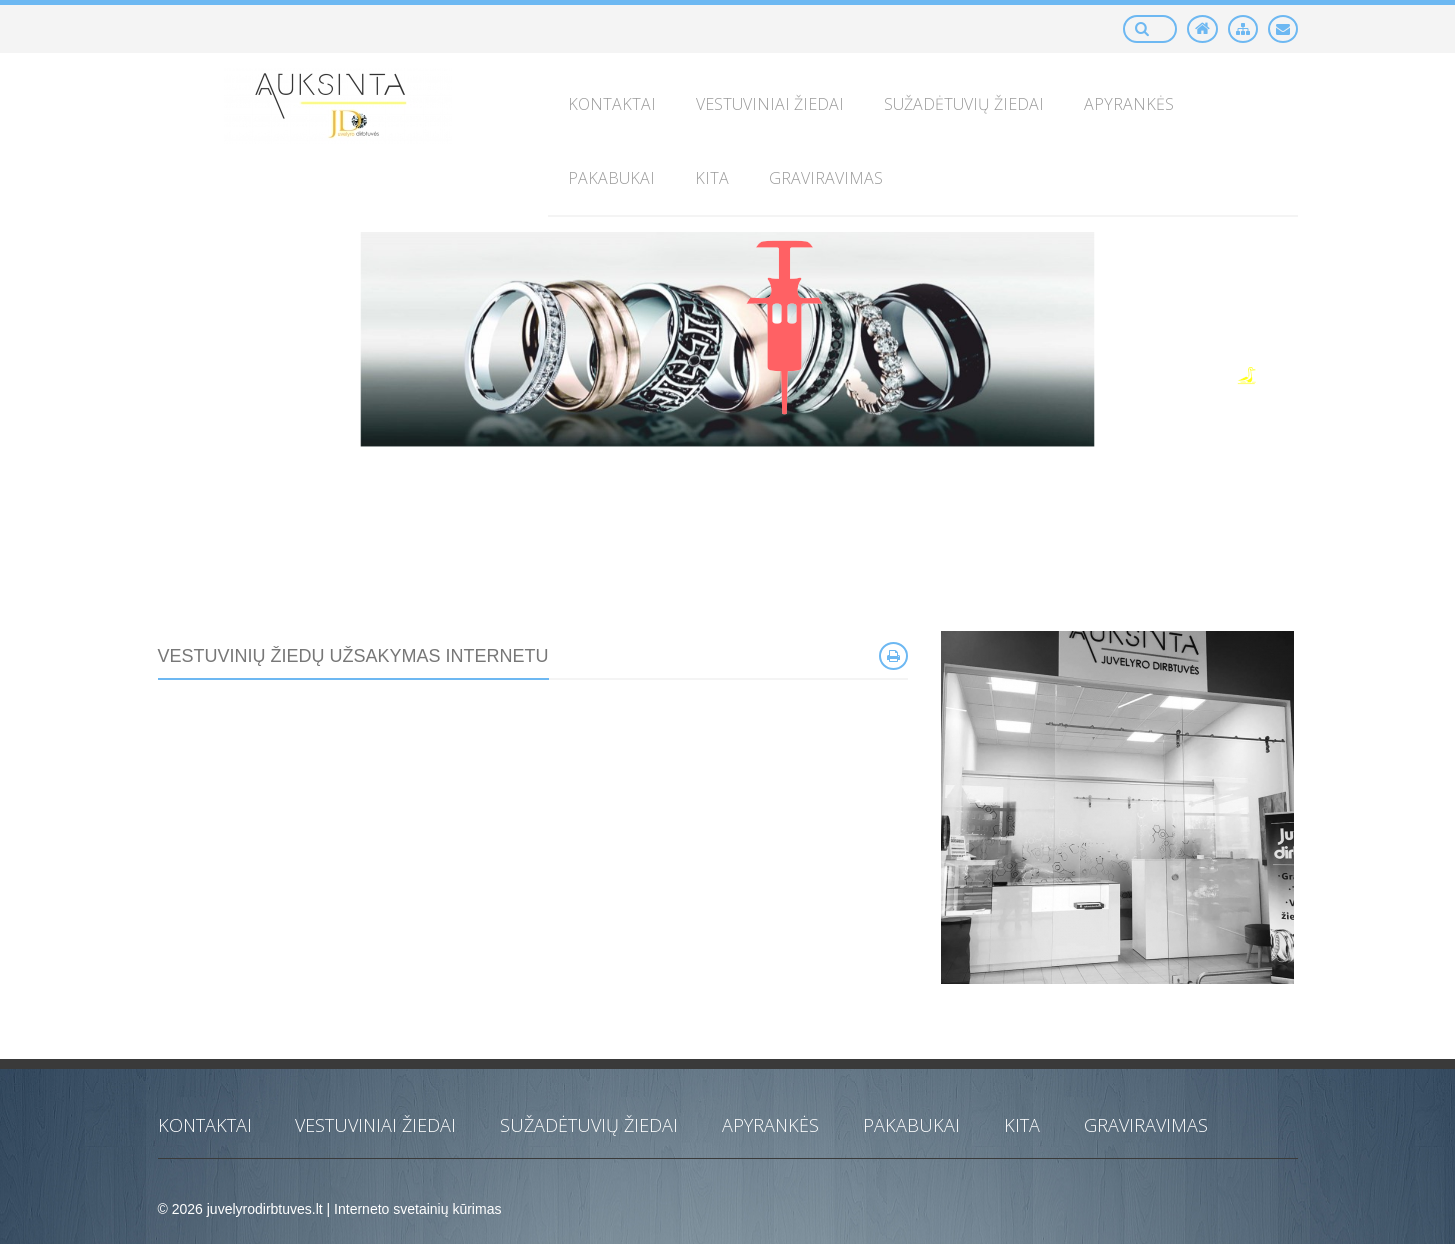 The height and width of the screenshot is (1244, 1455). What do you see at coordinates (784, 327) in the screenshot?
I see `access health or medical settings` at bounding box center [784, 327].